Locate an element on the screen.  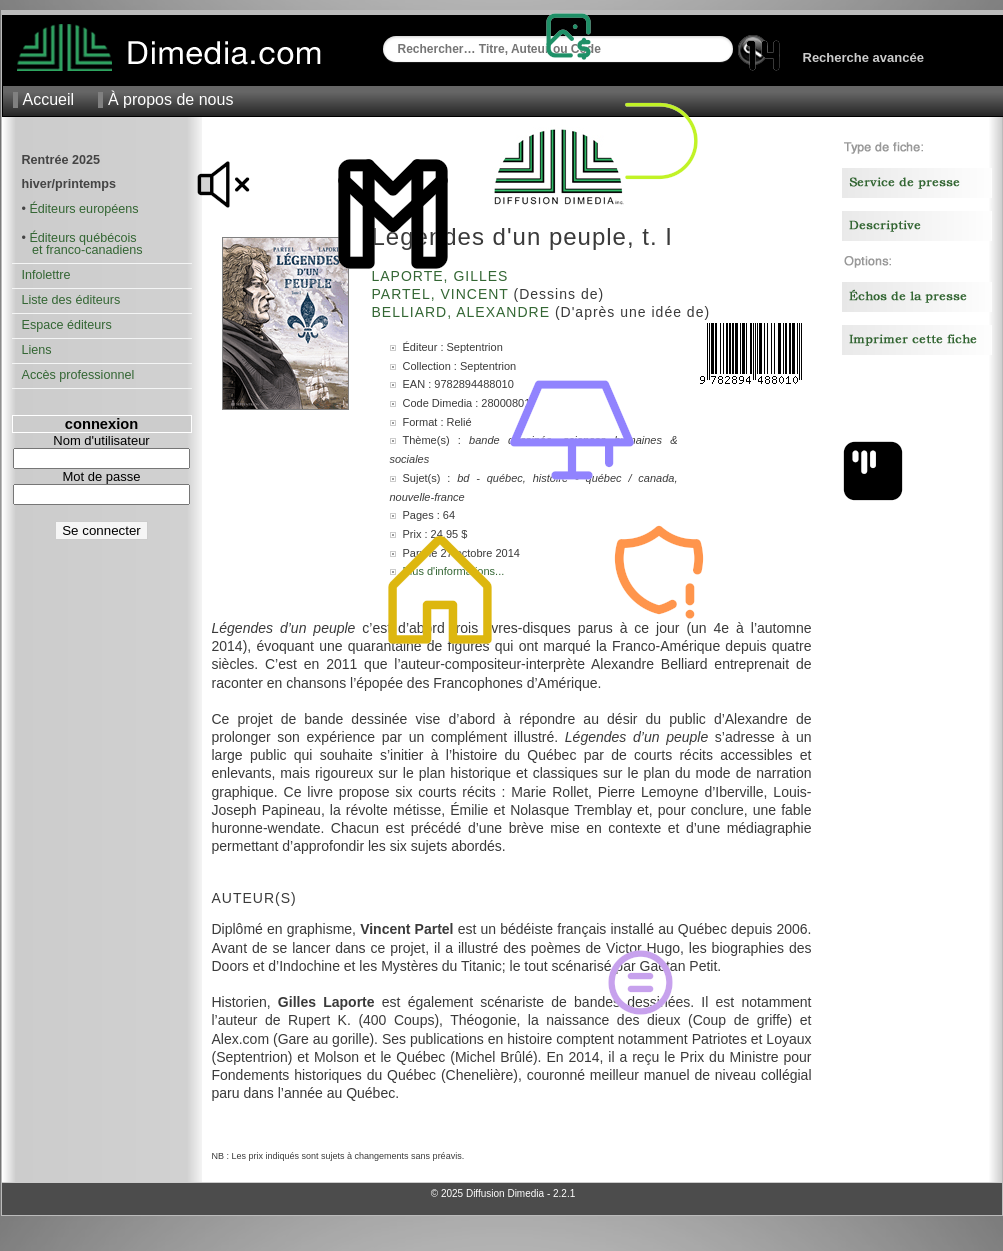
security warning or alert detected is located at coordinates (659, 570).